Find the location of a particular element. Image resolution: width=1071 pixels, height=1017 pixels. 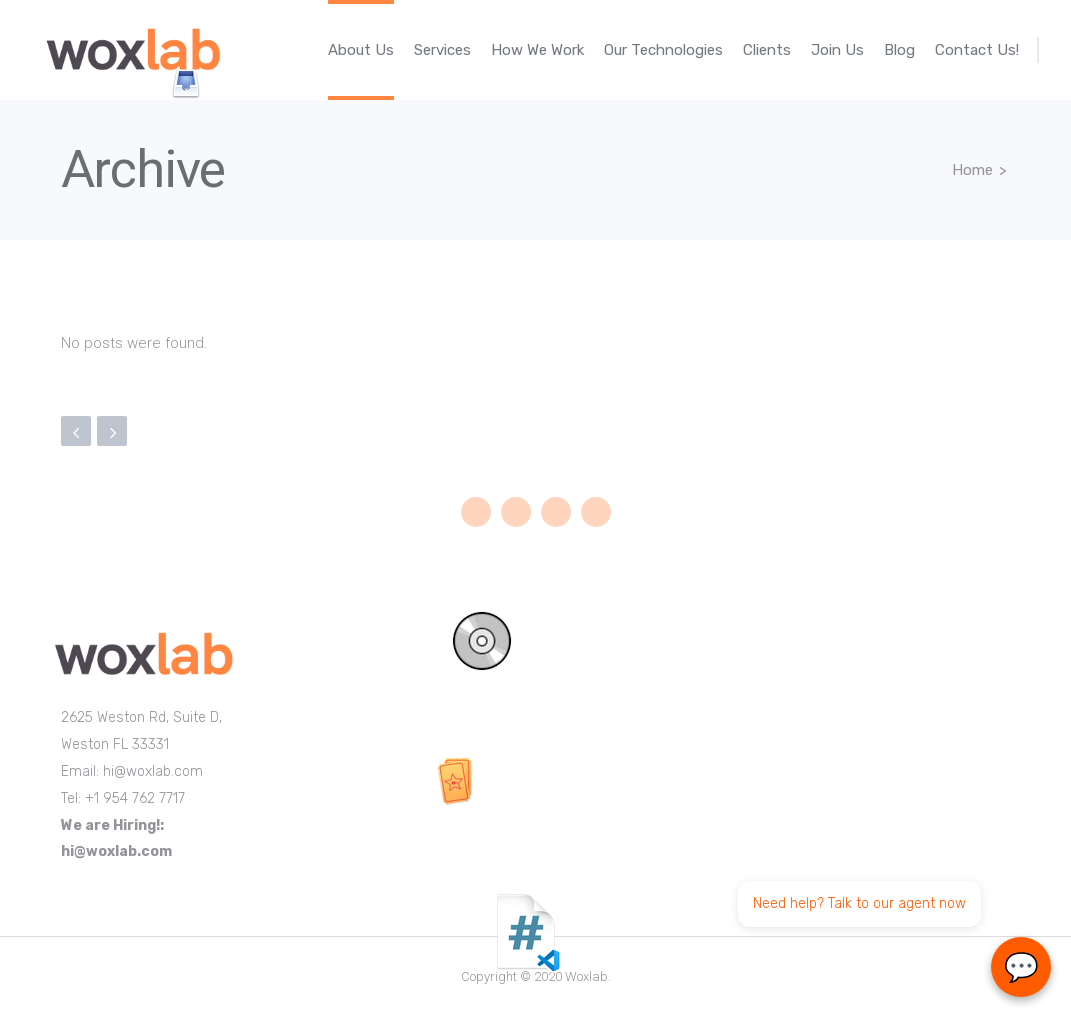

access iMovie theater or shared projects is located at coordinates (456, 781).